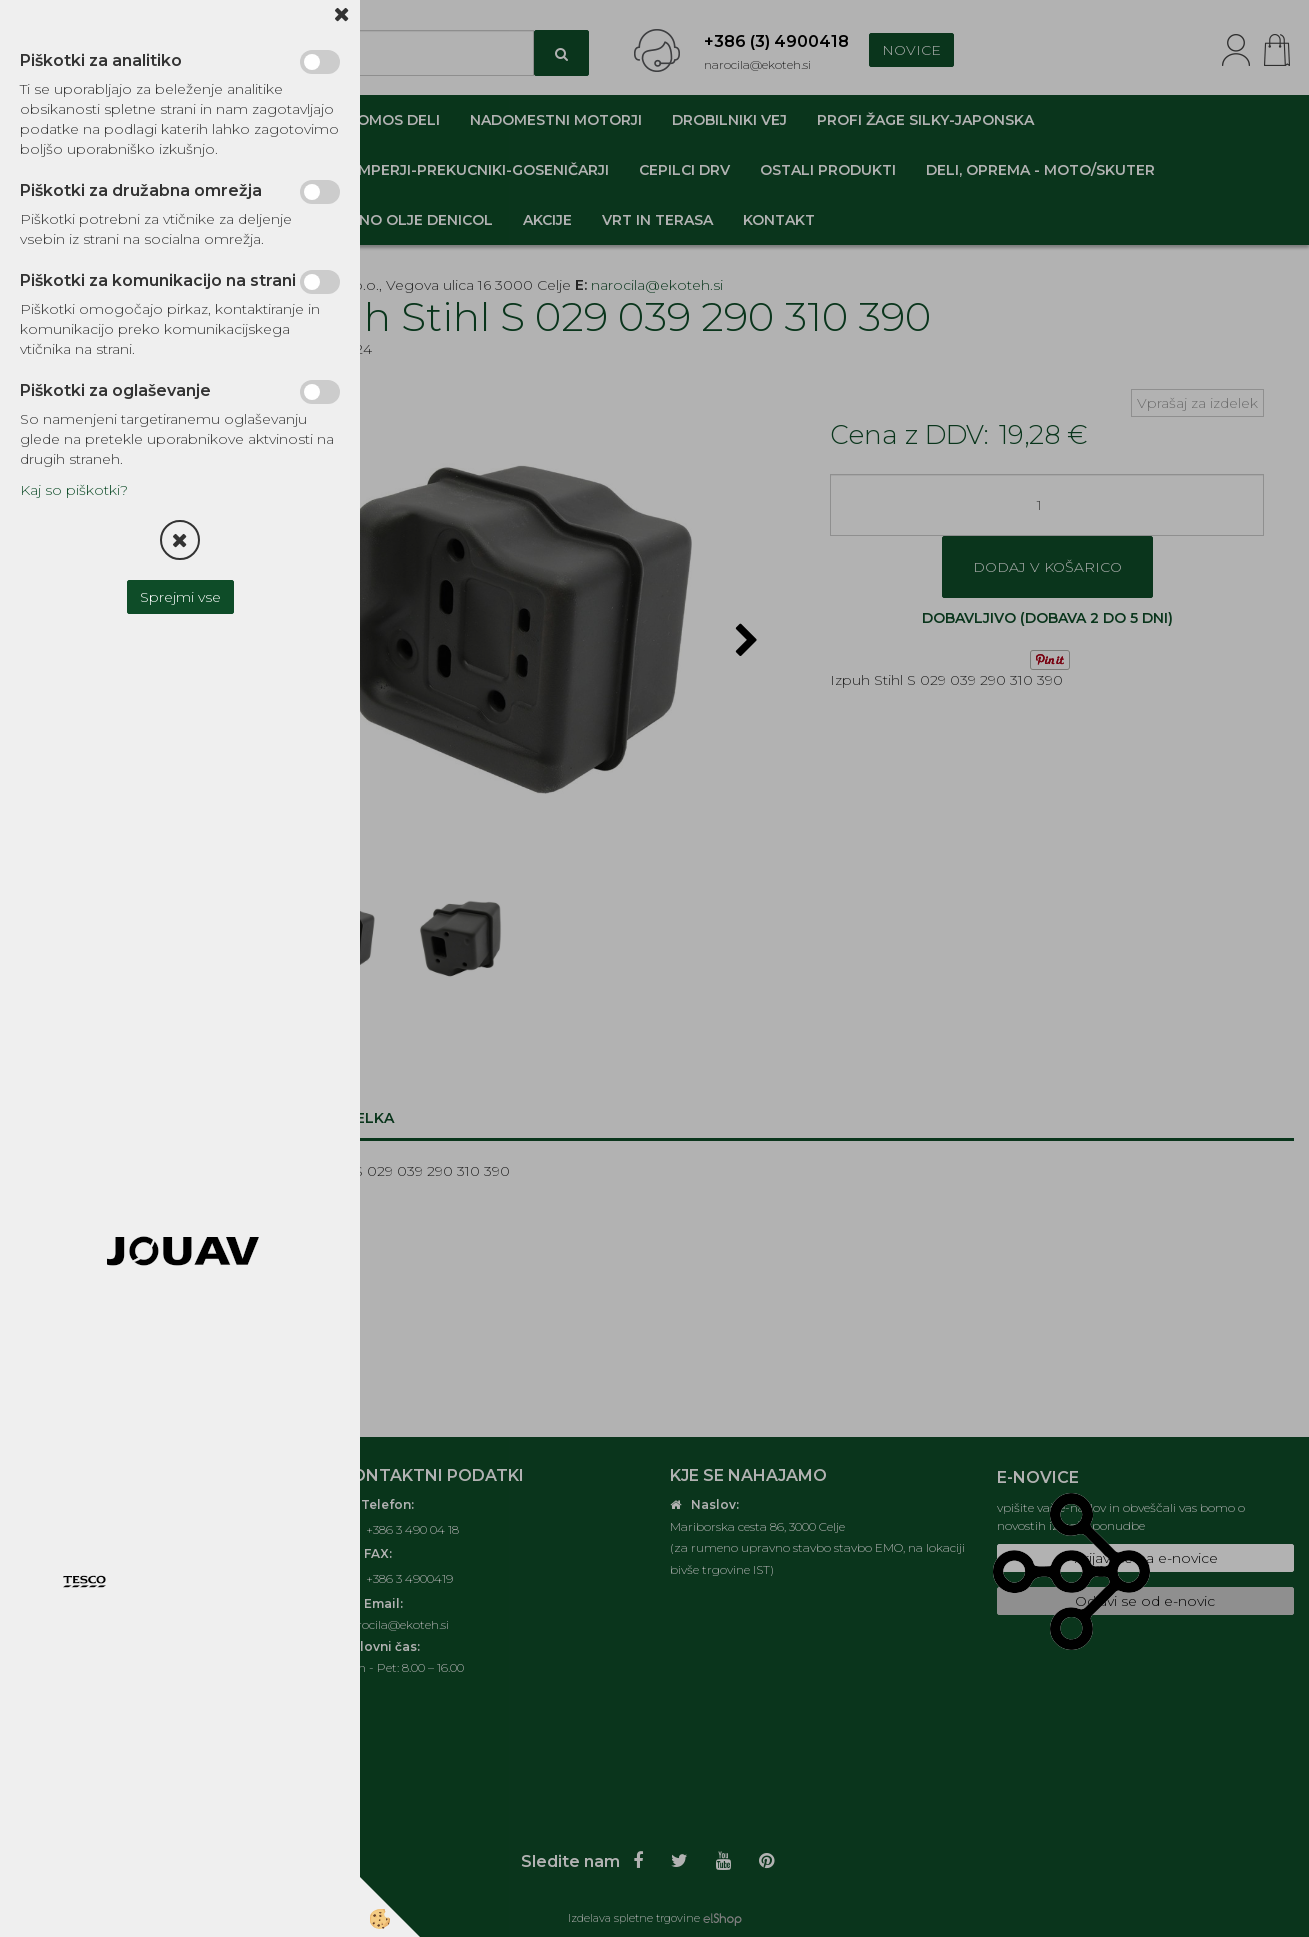  What do you see at coordinates (1071, 1571) in the screenshot?
I see `ray distributed computing framework logo` at bounding box center [1071, 1571].